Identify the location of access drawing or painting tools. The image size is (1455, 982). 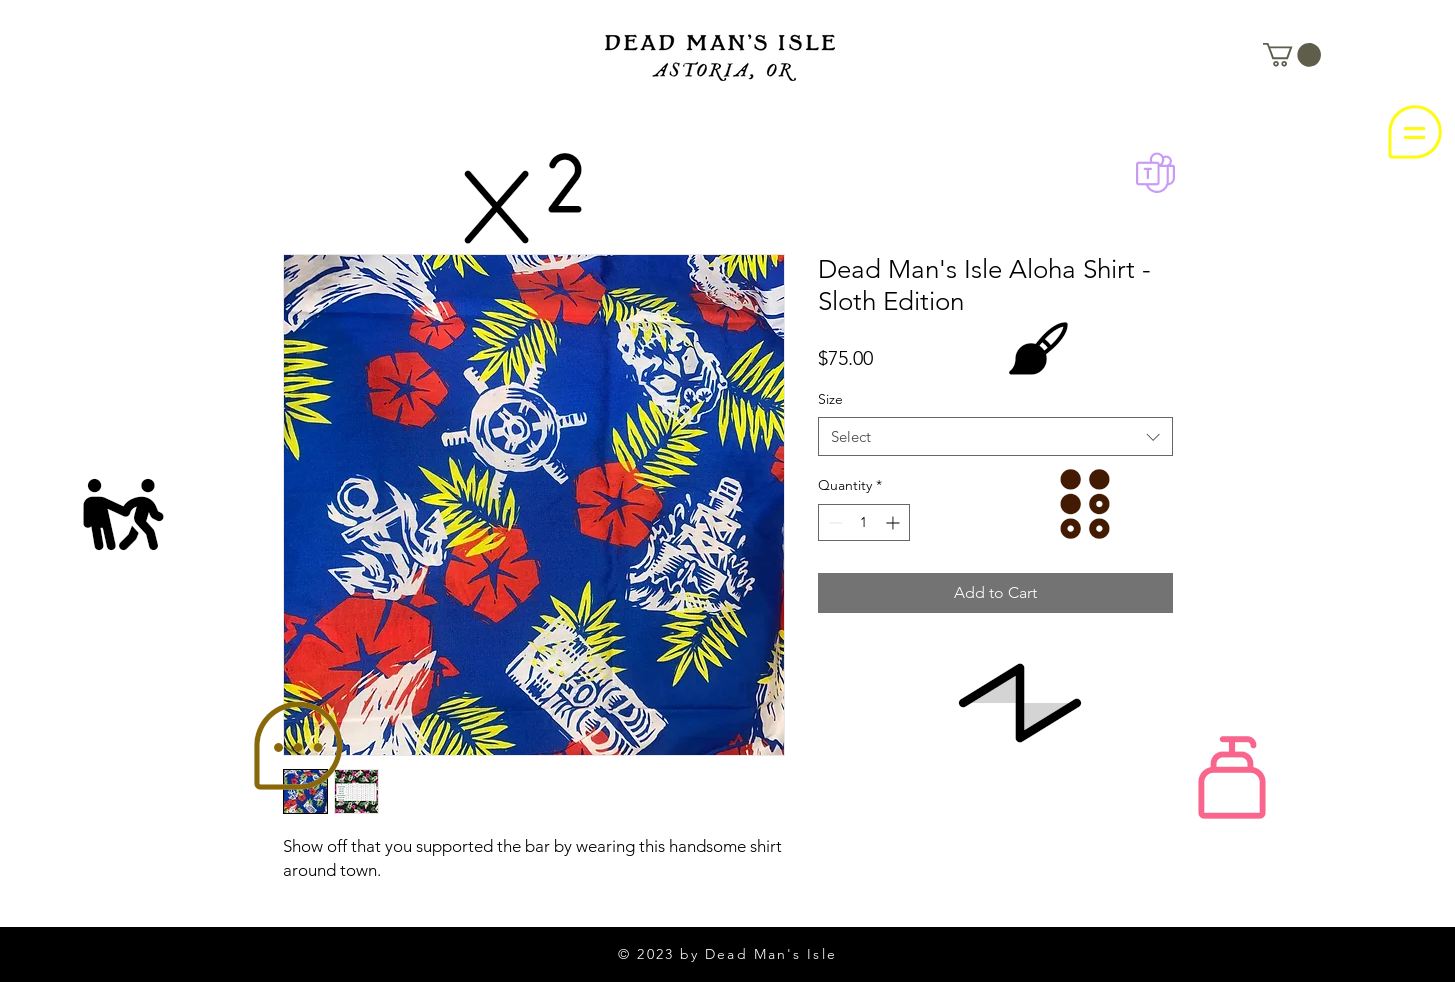
(1040, 349).